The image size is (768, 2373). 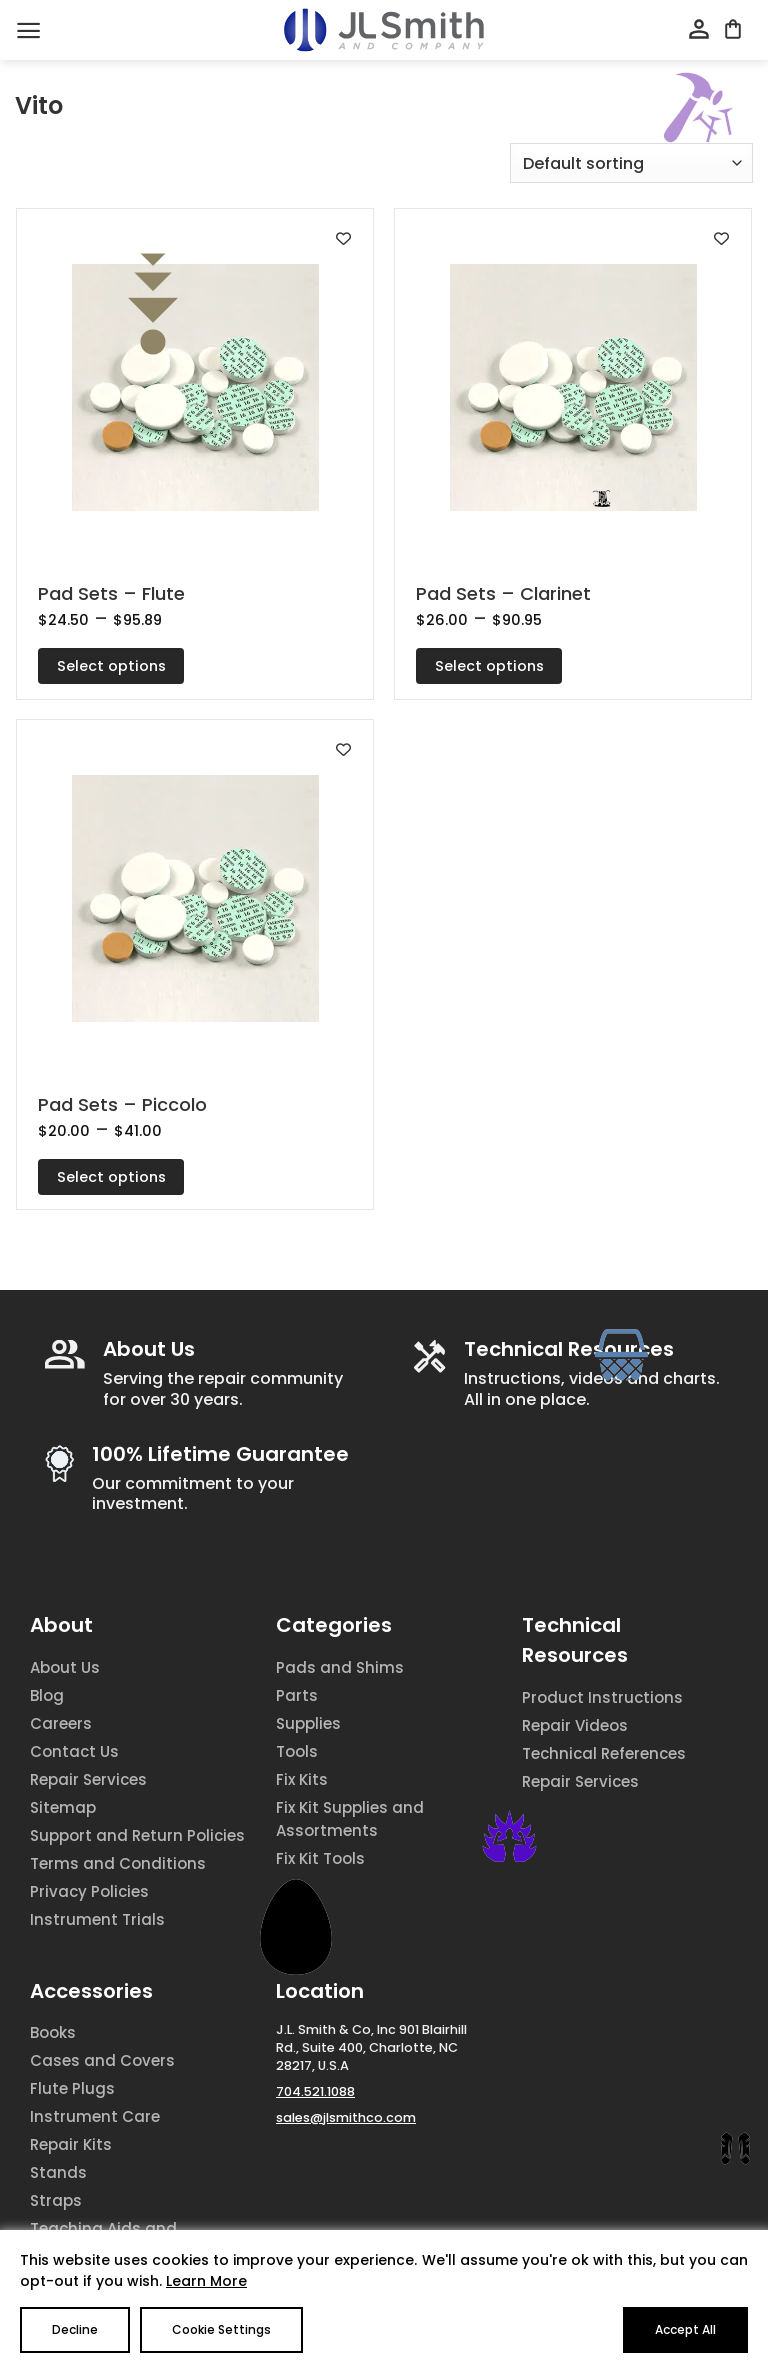 I want to click on view waterfall location or landmark, so click(x=601, y=498).